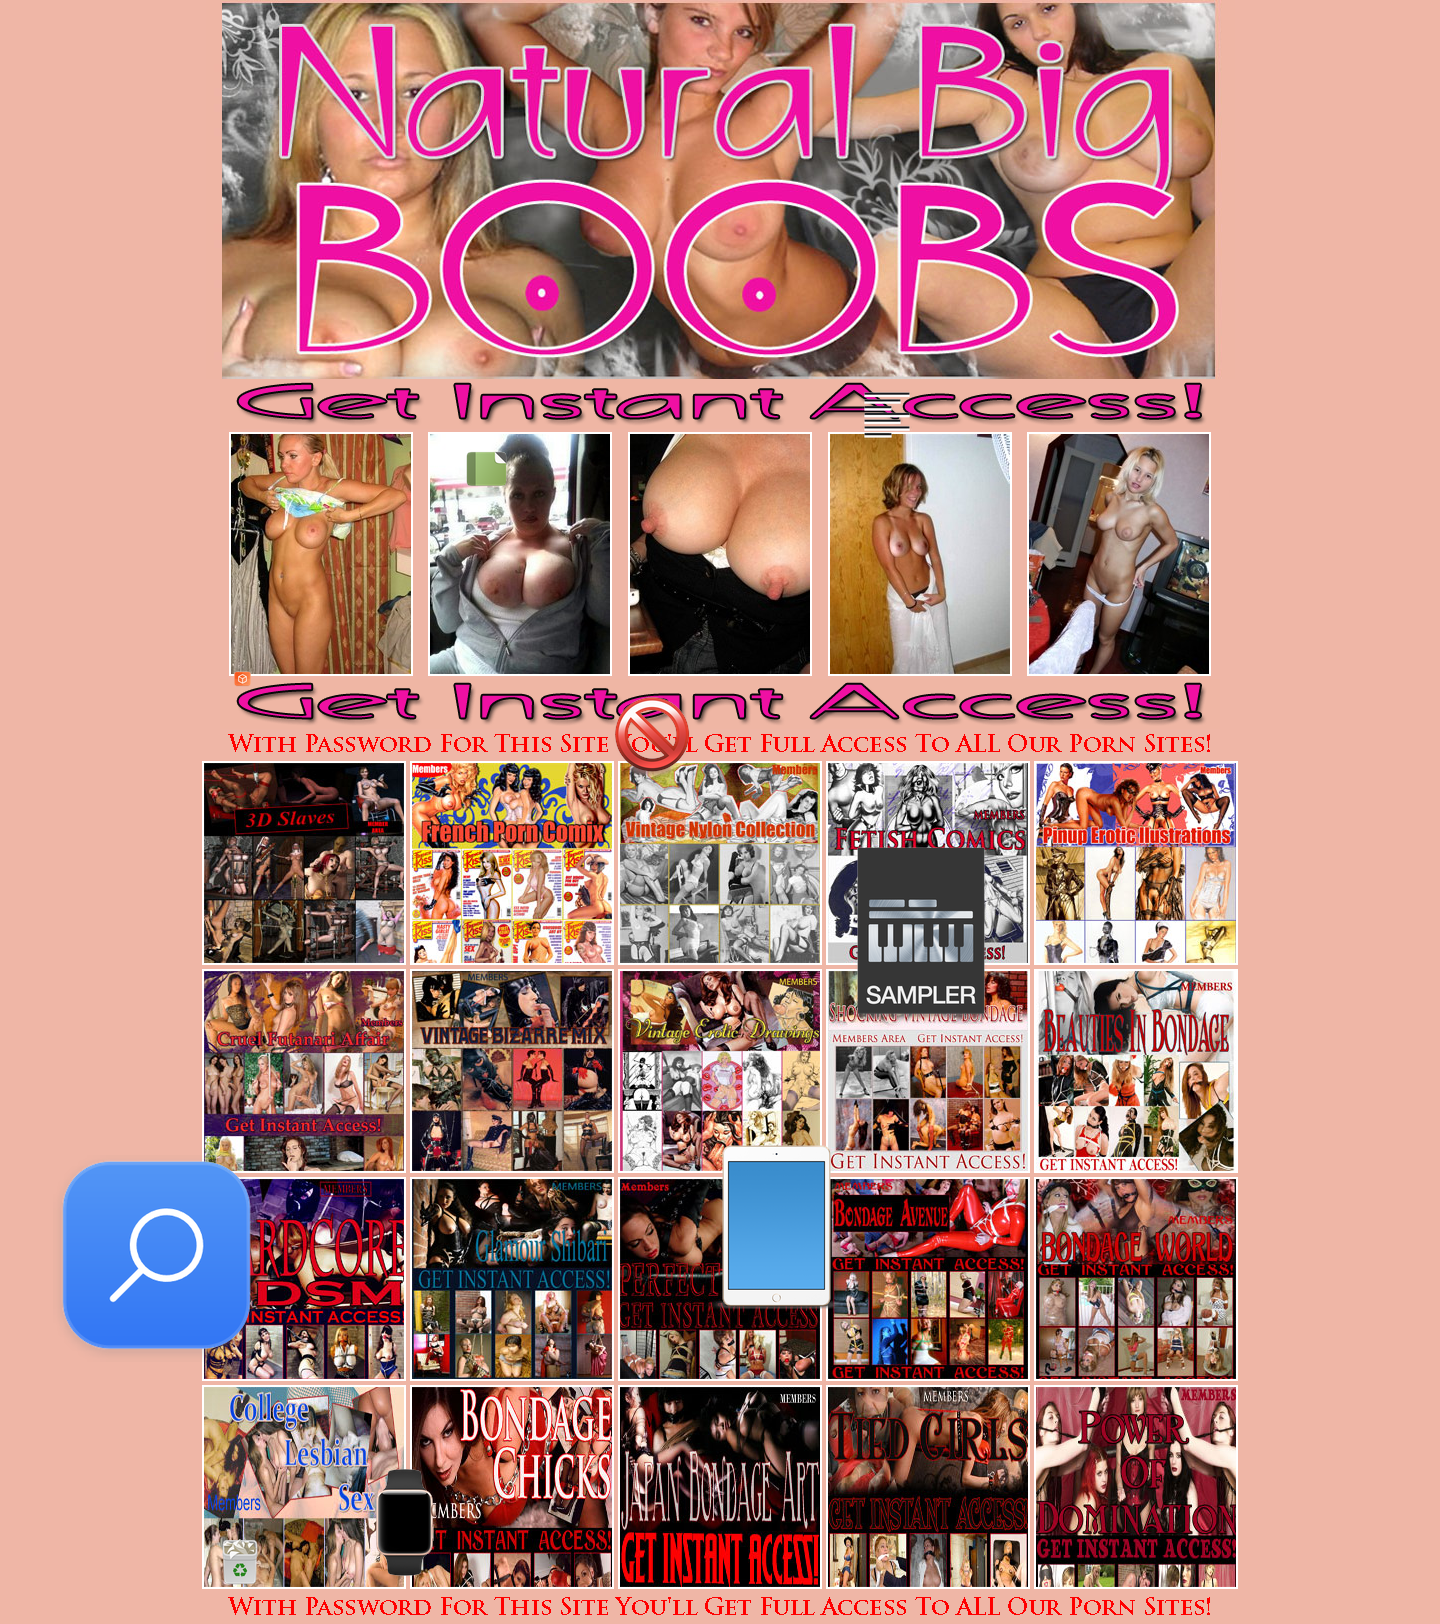 Image resolution: width=1440 pixels, height=1624 pixels. What do you see at coordinates (486, 467) in the screenshot?
I see `change desktop wallpaper settings` at bounding box center [486, 467].